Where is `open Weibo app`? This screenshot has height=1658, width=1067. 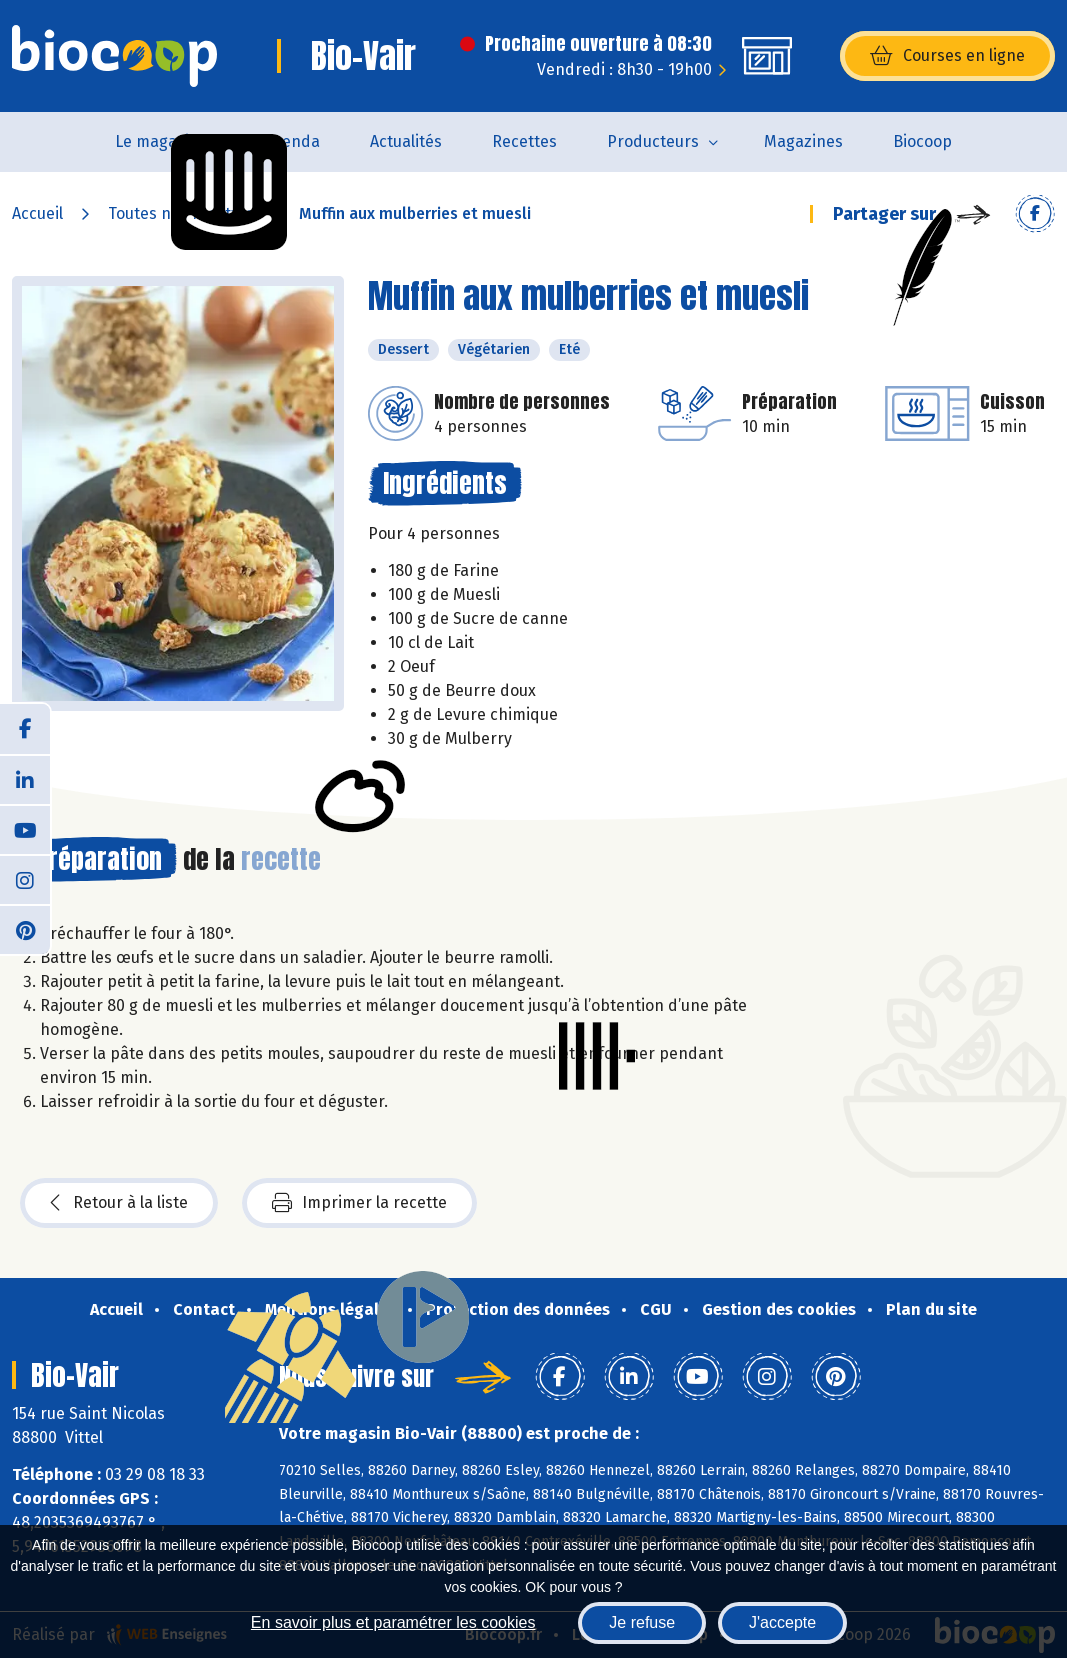 open Weibo app is located at coordinates (360, 797).